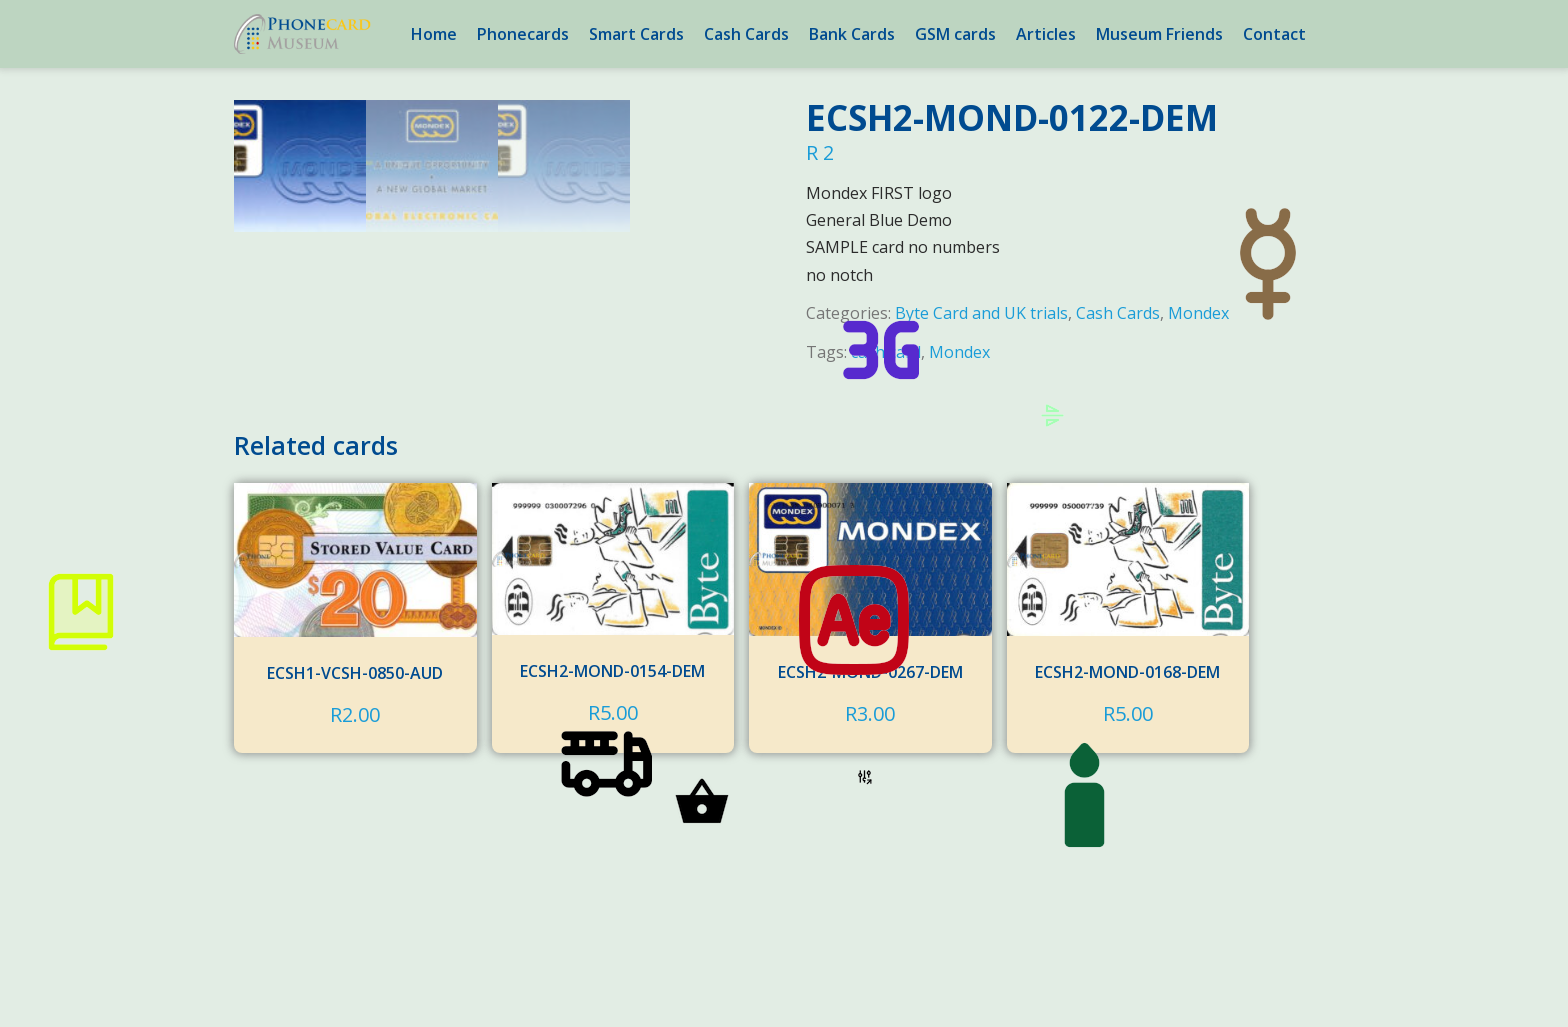 The image size is (1568, 1027). Describe the element at coordinates (81, 612) in the screenshot. I see `access your bookmarked reading material` at that location.